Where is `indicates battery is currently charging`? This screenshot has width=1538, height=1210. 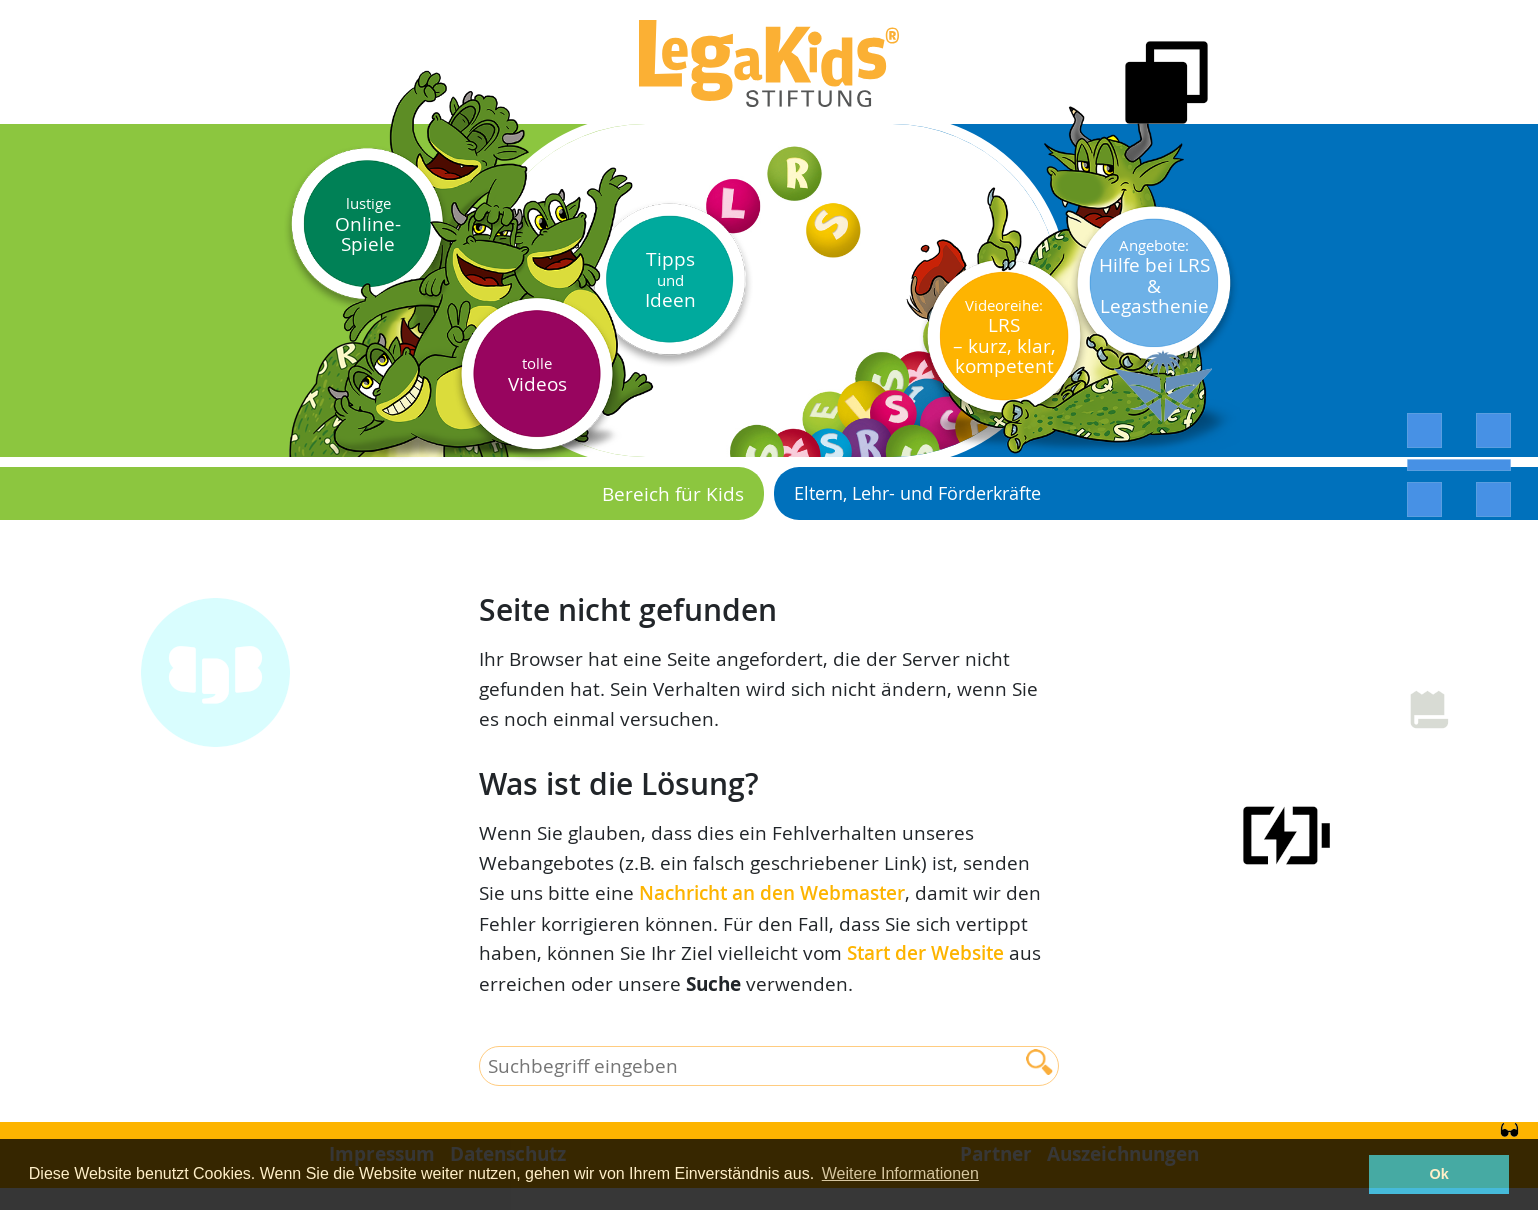 indicates battery is currently charging is located at coordinates (1284, 835).